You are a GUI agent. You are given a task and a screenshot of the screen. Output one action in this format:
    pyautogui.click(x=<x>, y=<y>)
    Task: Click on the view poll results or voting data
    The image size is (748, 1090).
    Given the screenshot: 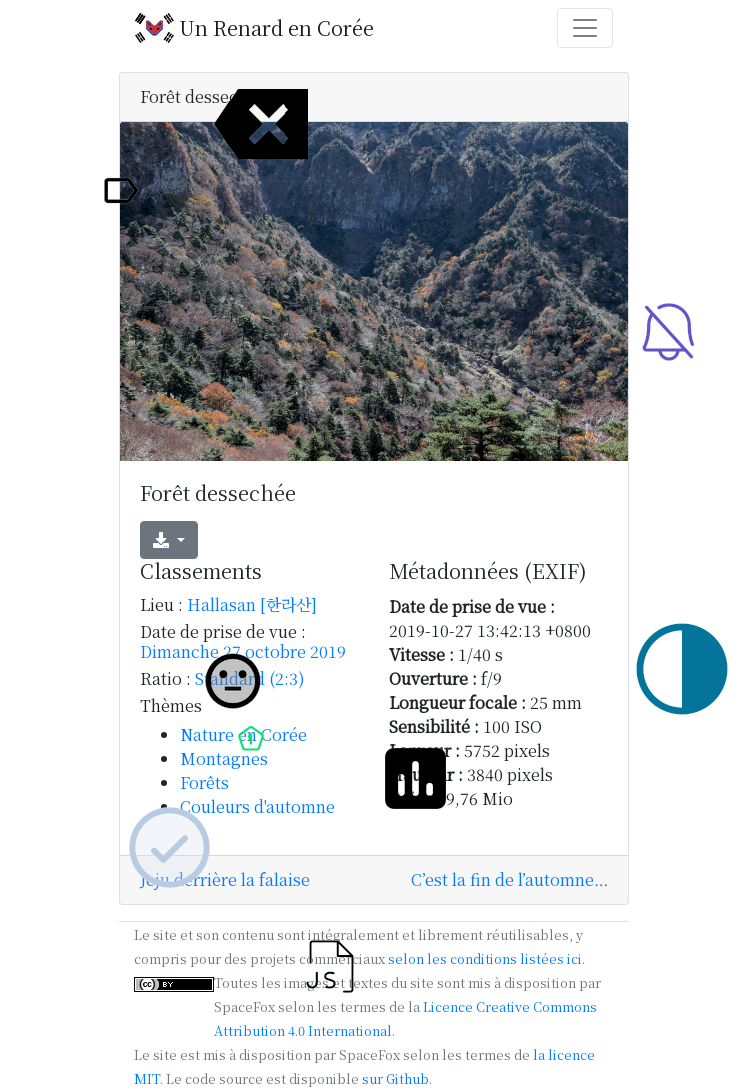 What is the action you would take?
    pyautogui.click(x=415, y=778)
    